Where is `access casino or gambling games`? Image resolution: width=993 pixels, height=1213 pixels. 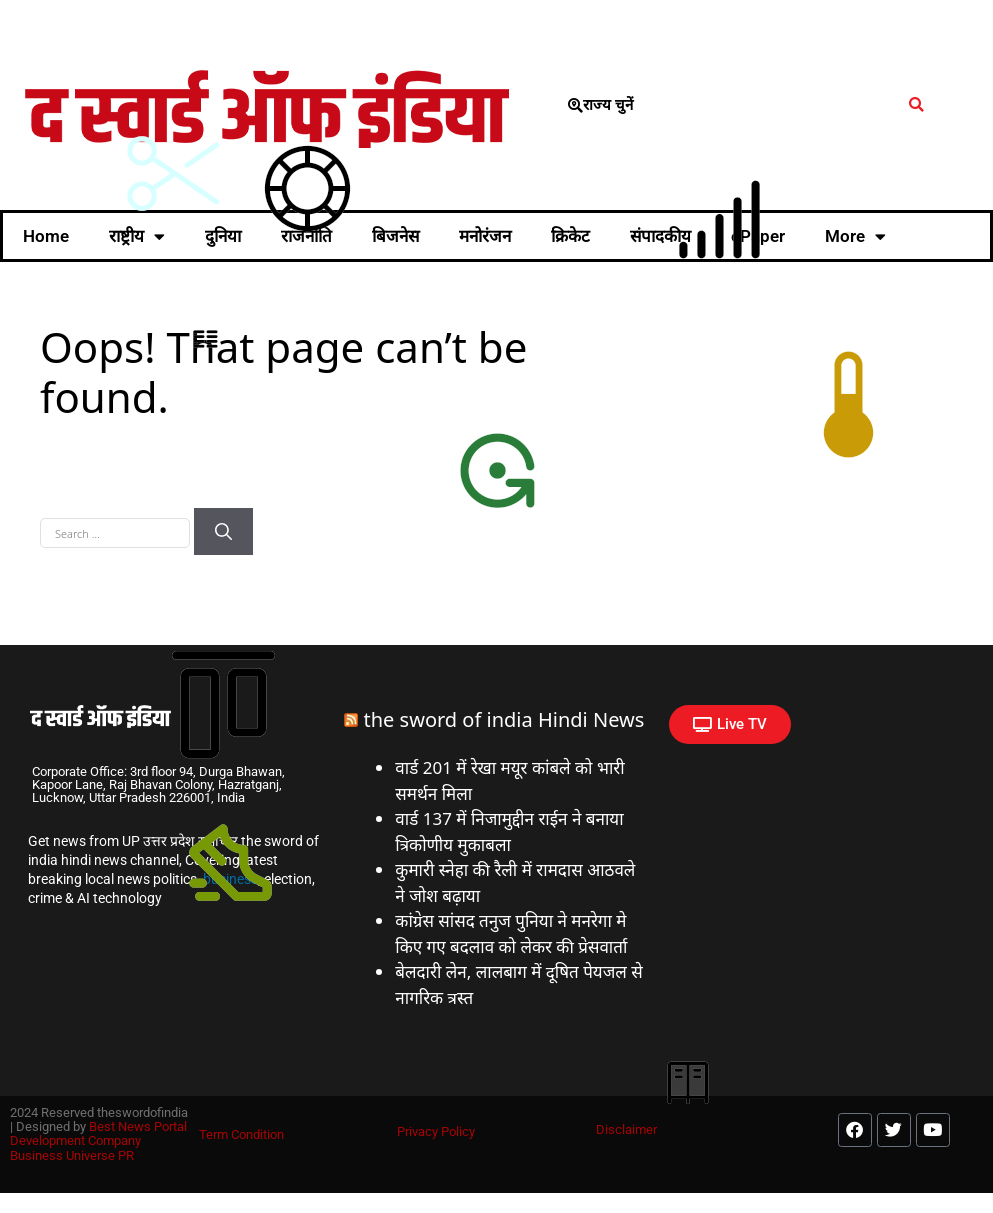
access casino or gambling games is located at coordinates (307, 188).